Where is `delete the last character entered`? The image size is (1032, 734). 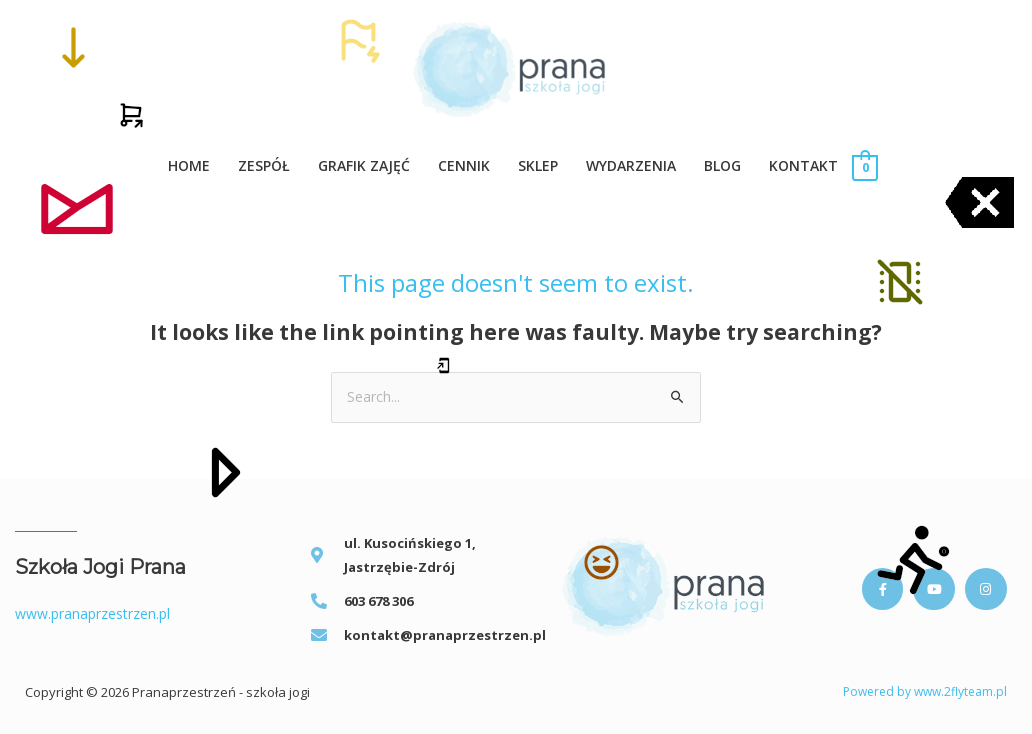 delete the last character entered is located at coordinates (979, 202).